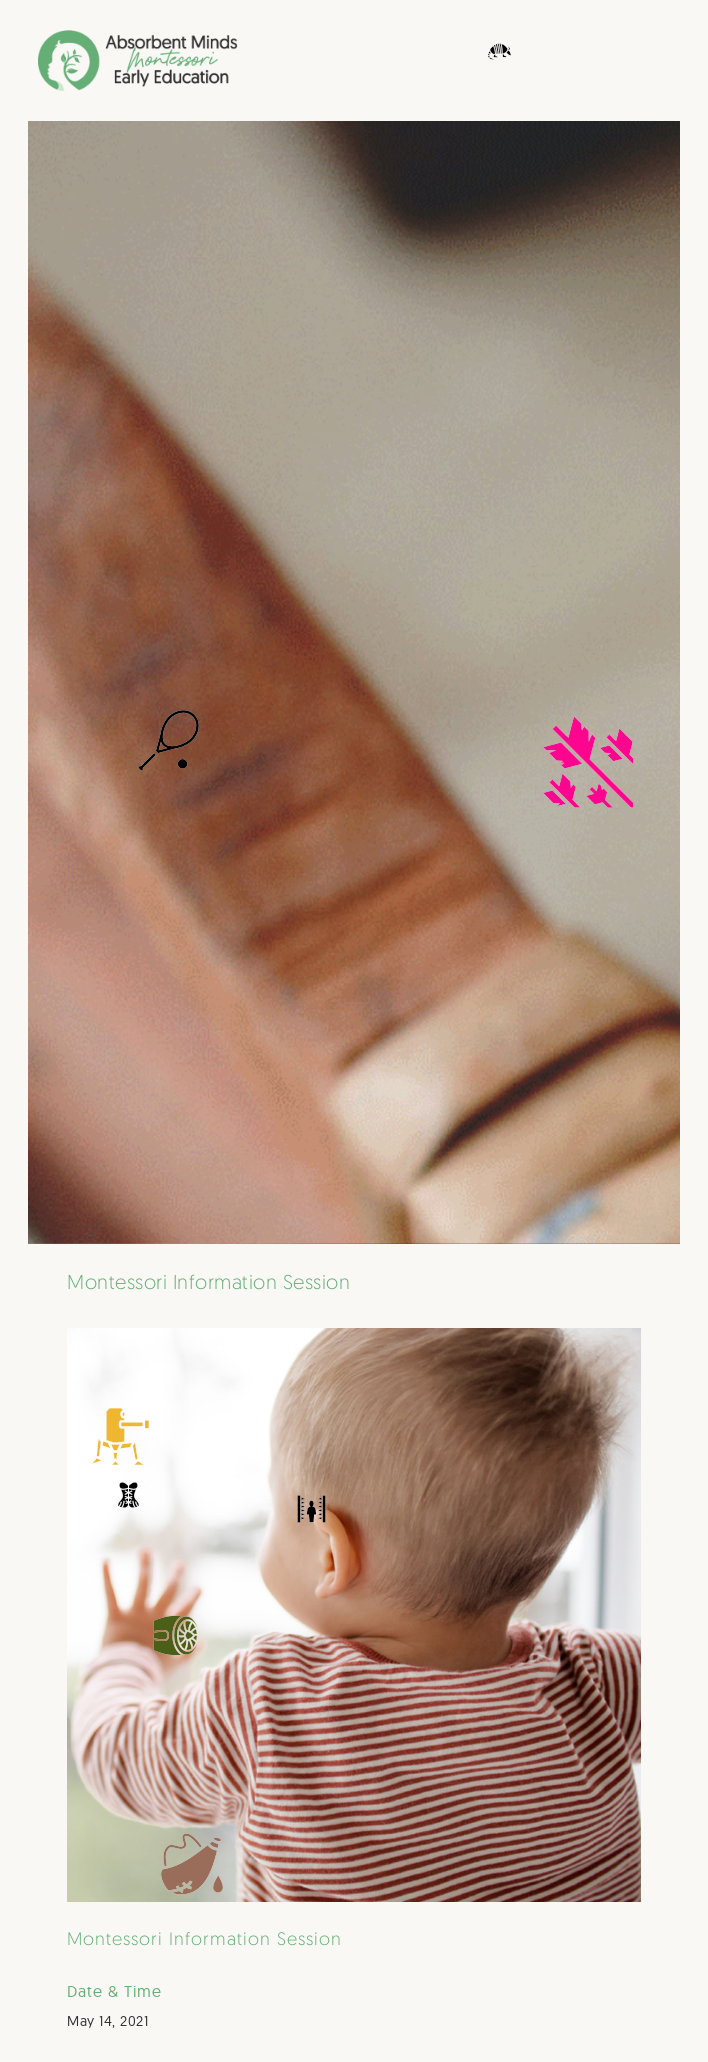 The width and height of the screenshot is (708, 2062). I want to click on access turbine or engine controls, so click(175, 1635).